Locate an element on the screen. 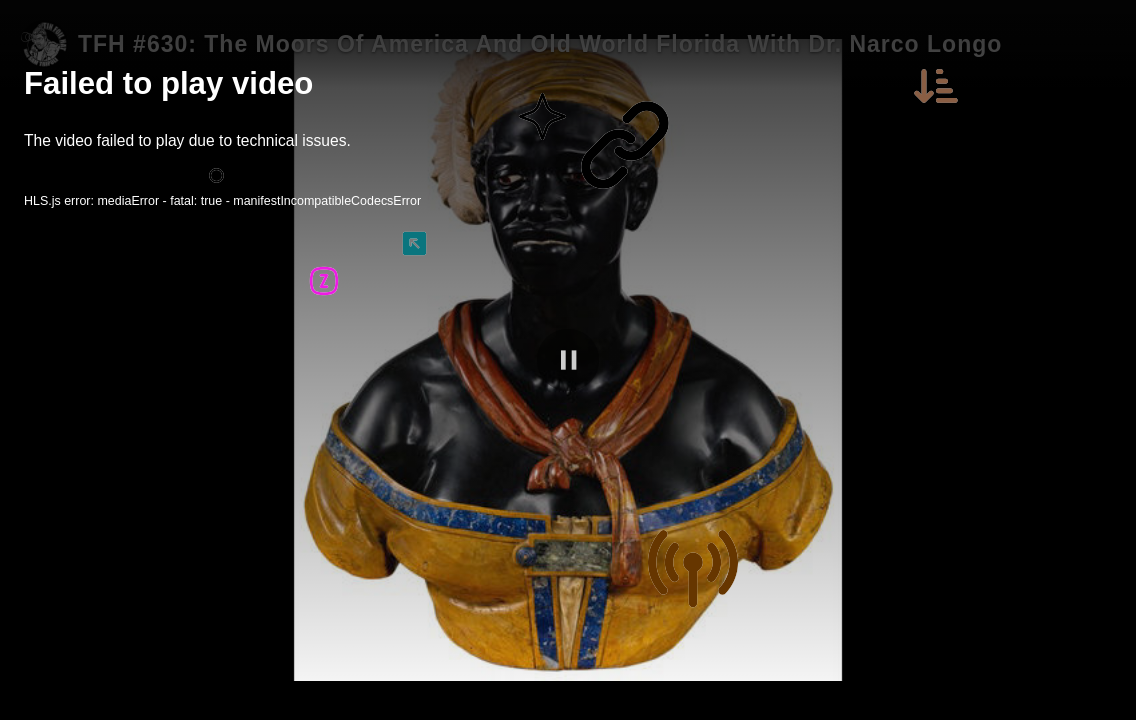  start a live broadcast or stream is located at coordinates (693, 568).